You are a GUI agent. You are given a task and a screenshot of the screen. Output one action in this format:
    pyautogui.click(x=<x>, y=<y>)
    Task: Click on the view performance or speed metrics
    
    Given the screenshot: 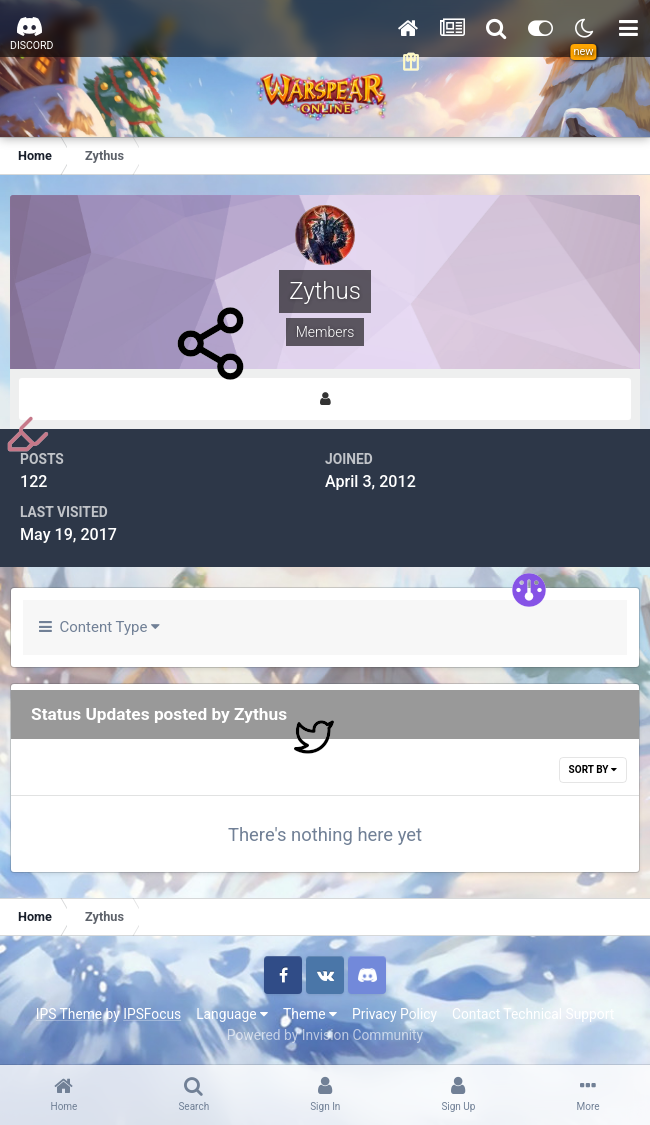 What is the action you would take?
    pyautogui.click(x=529, y=590)
    